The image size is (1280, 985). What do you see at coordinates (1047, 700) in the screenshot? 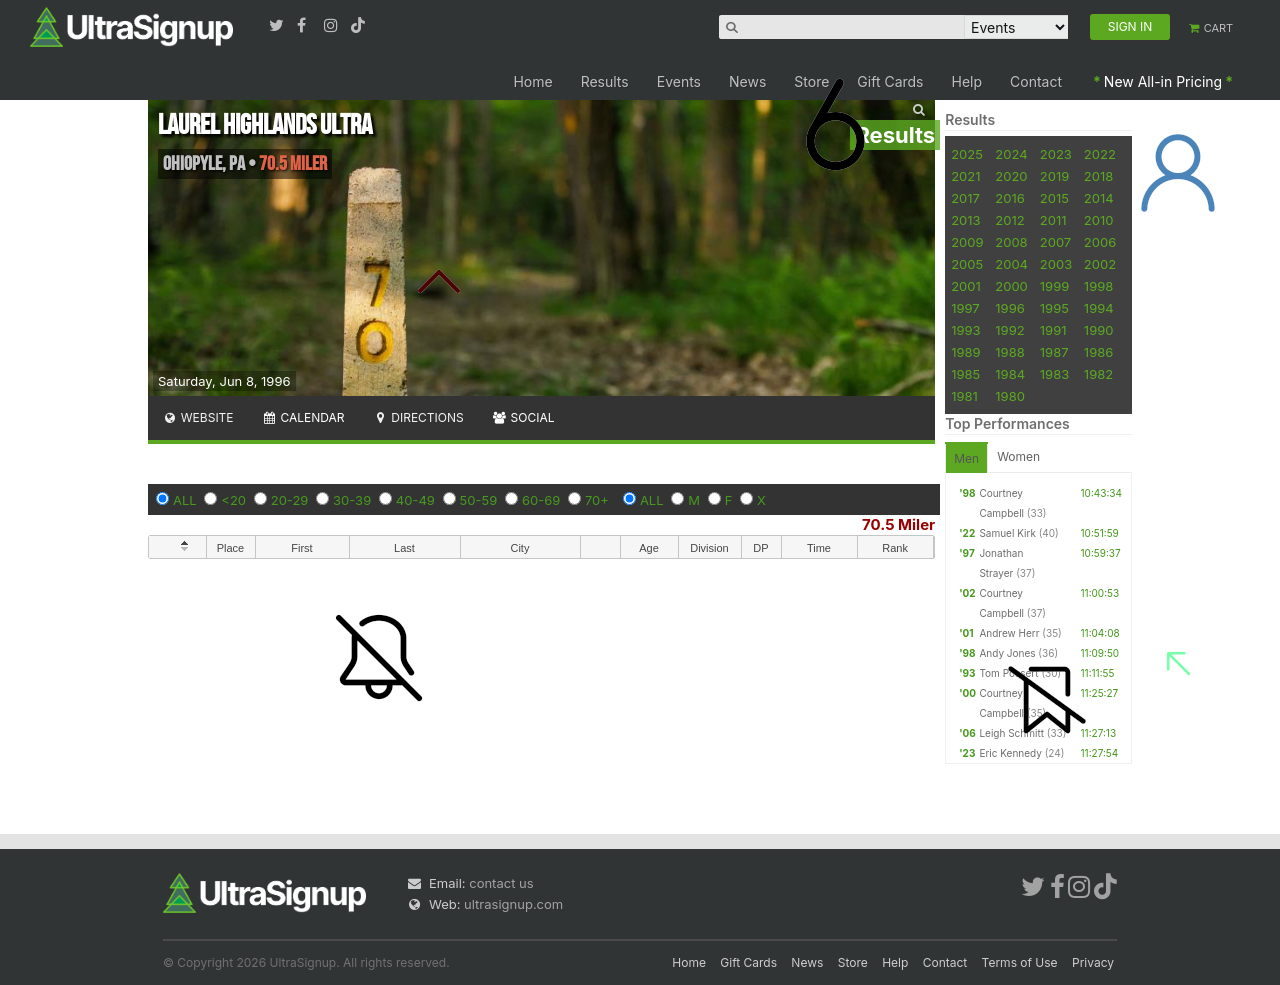
I see `remove bookmark from saved items` at bounding box center [1047, 700].